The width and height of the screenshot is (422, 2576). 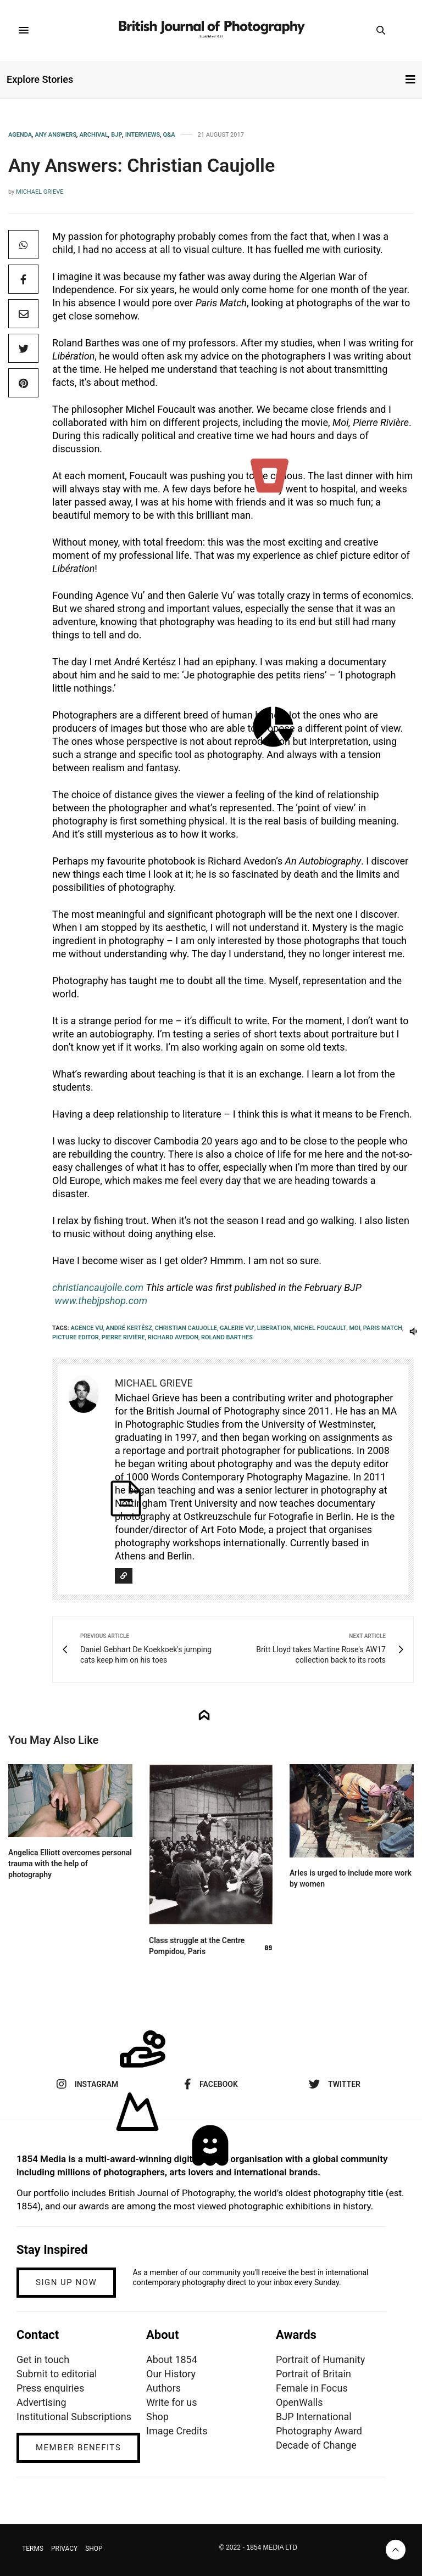 I want to click on move item up in a list, so click(x=204, y=1715).